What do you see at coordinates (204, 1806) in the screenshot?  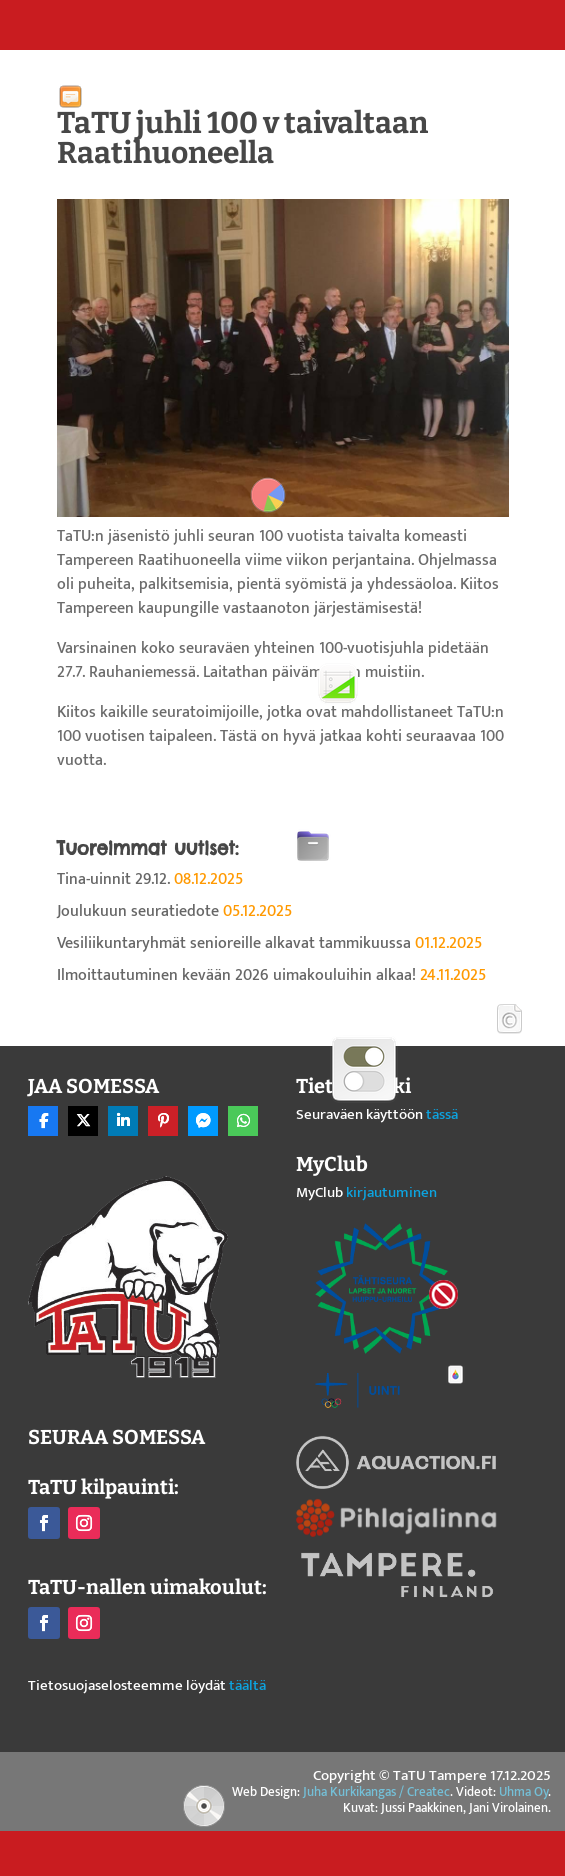 I see `indicates a DVD or optical disc drive` at bounding box center [204, 1806].